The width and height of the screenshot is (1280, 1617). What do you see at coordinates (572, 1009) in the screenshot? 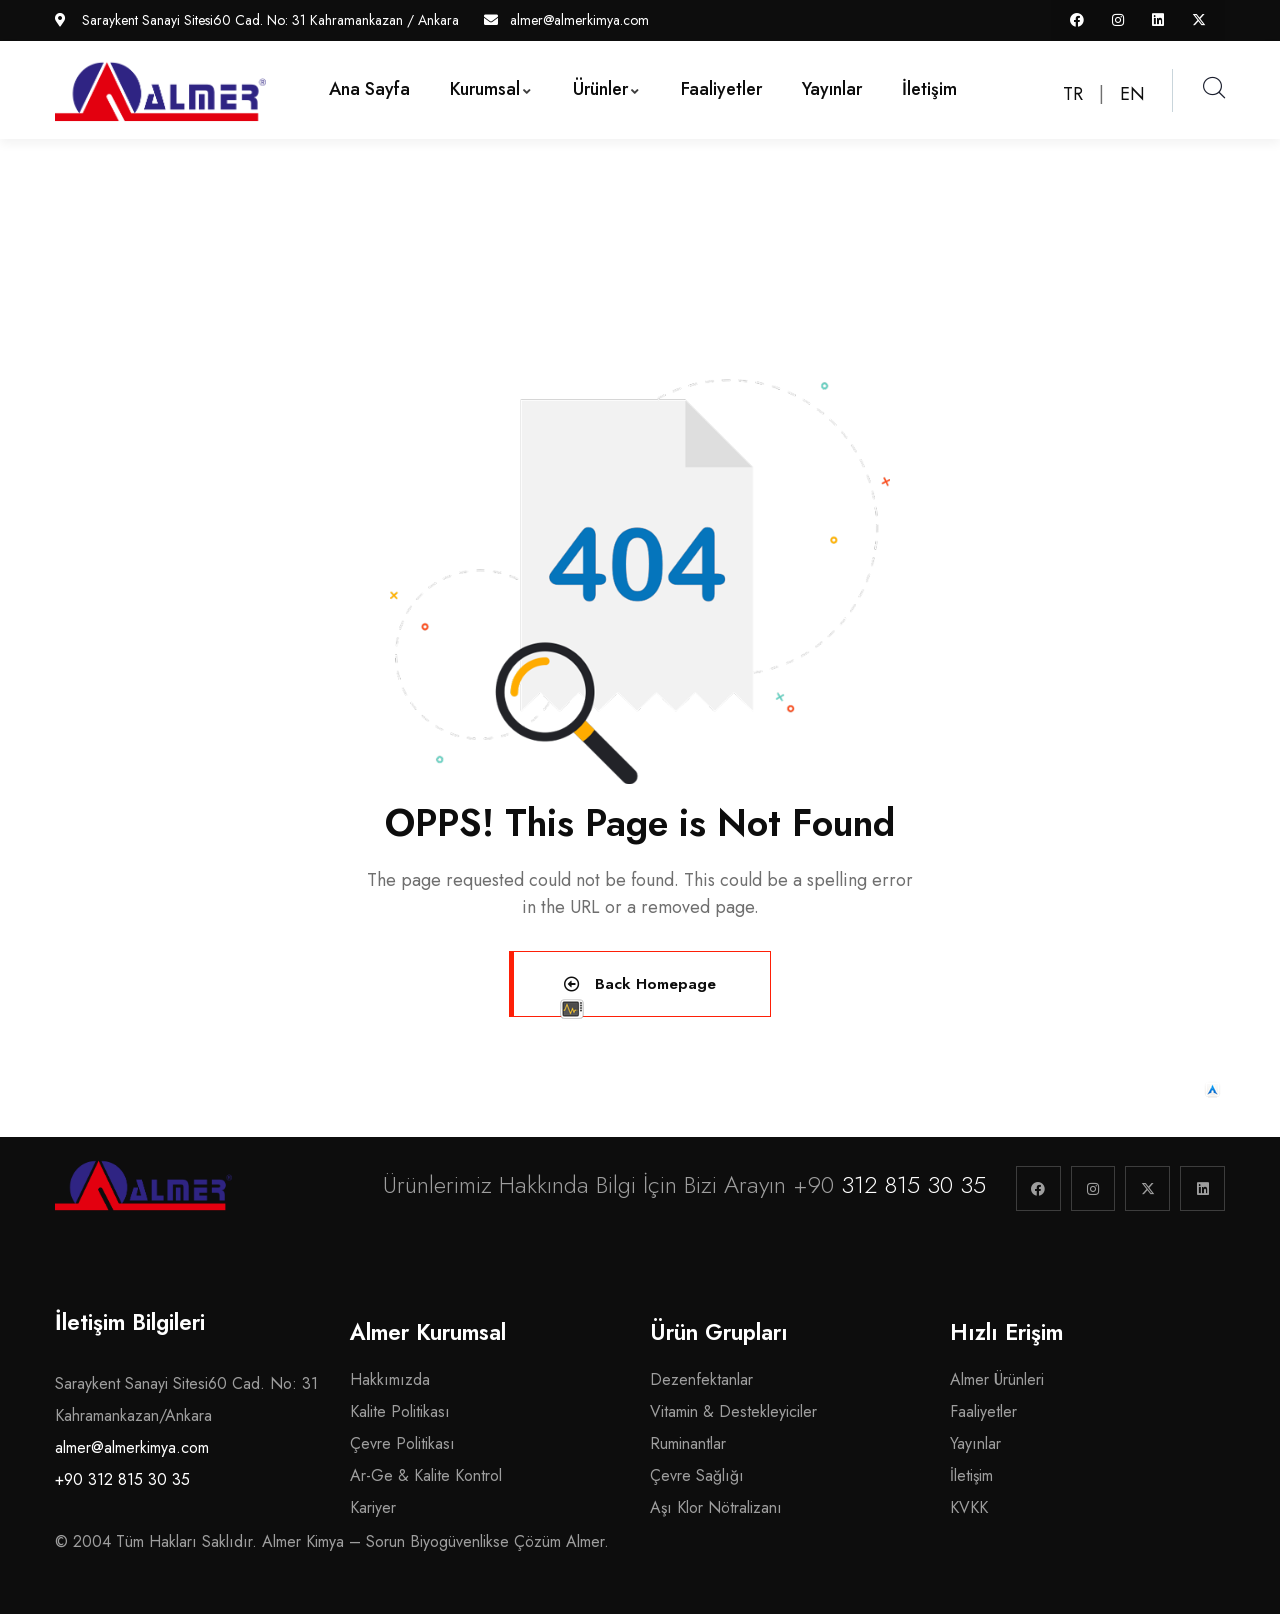
I see `open system monitor application` at bounding box center [572, 1009].